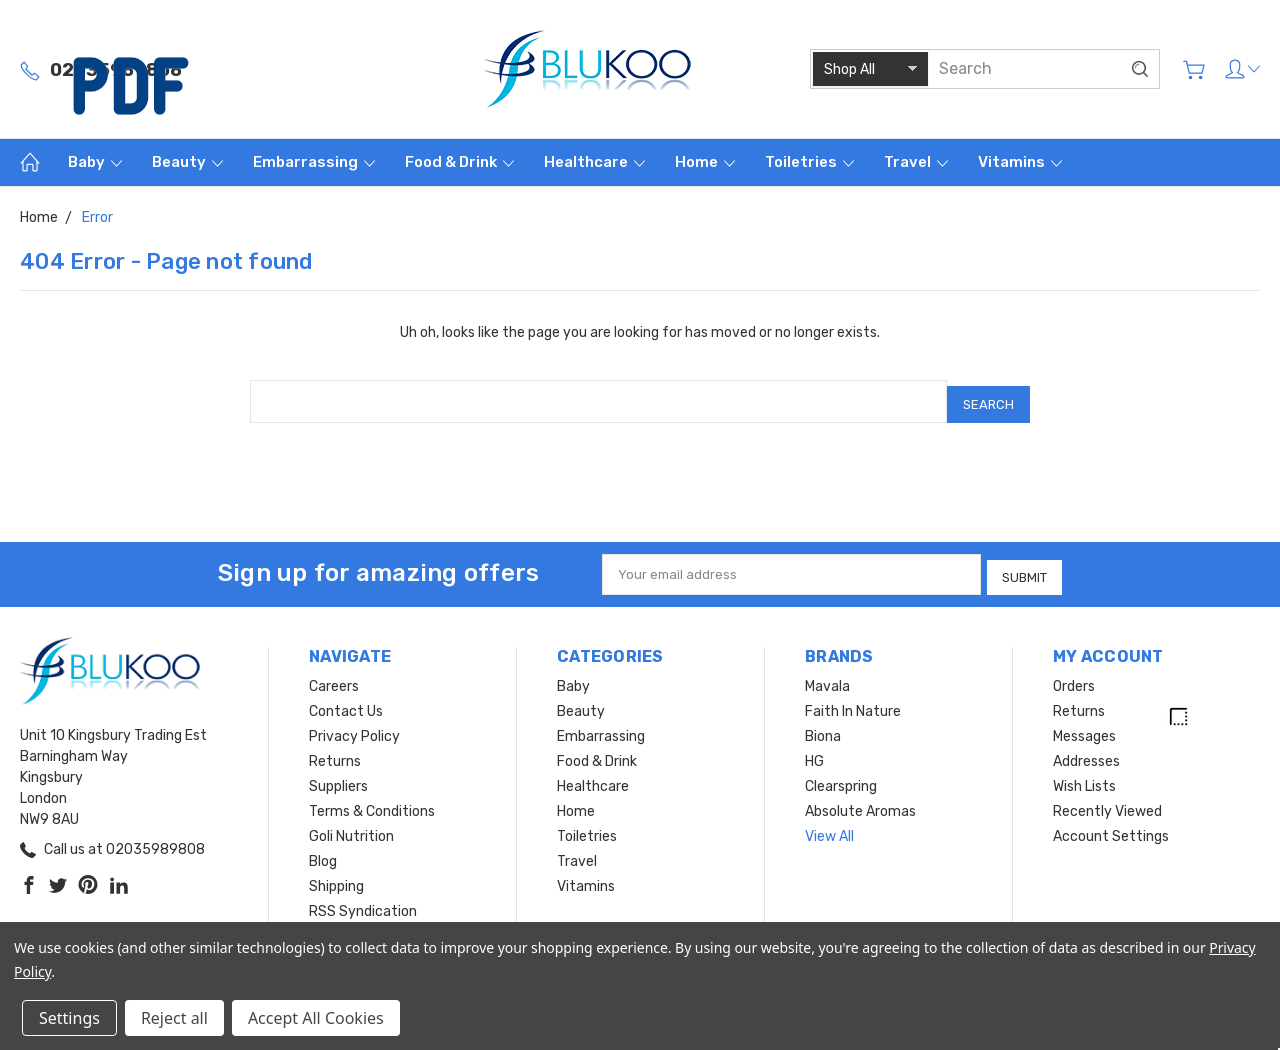 The width and height of the screenshot is (1280, 1050). I want to click on view or open a PDF document, so click(131, 86).